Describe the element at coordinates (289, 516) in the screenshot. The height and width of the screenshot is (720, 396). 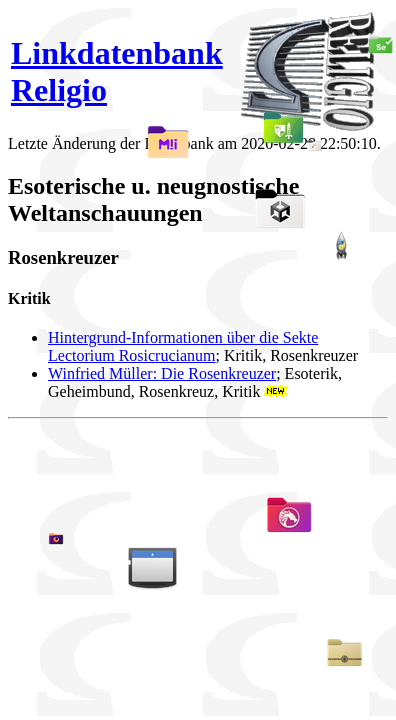
I see `open garuda linux system folder` at that location.